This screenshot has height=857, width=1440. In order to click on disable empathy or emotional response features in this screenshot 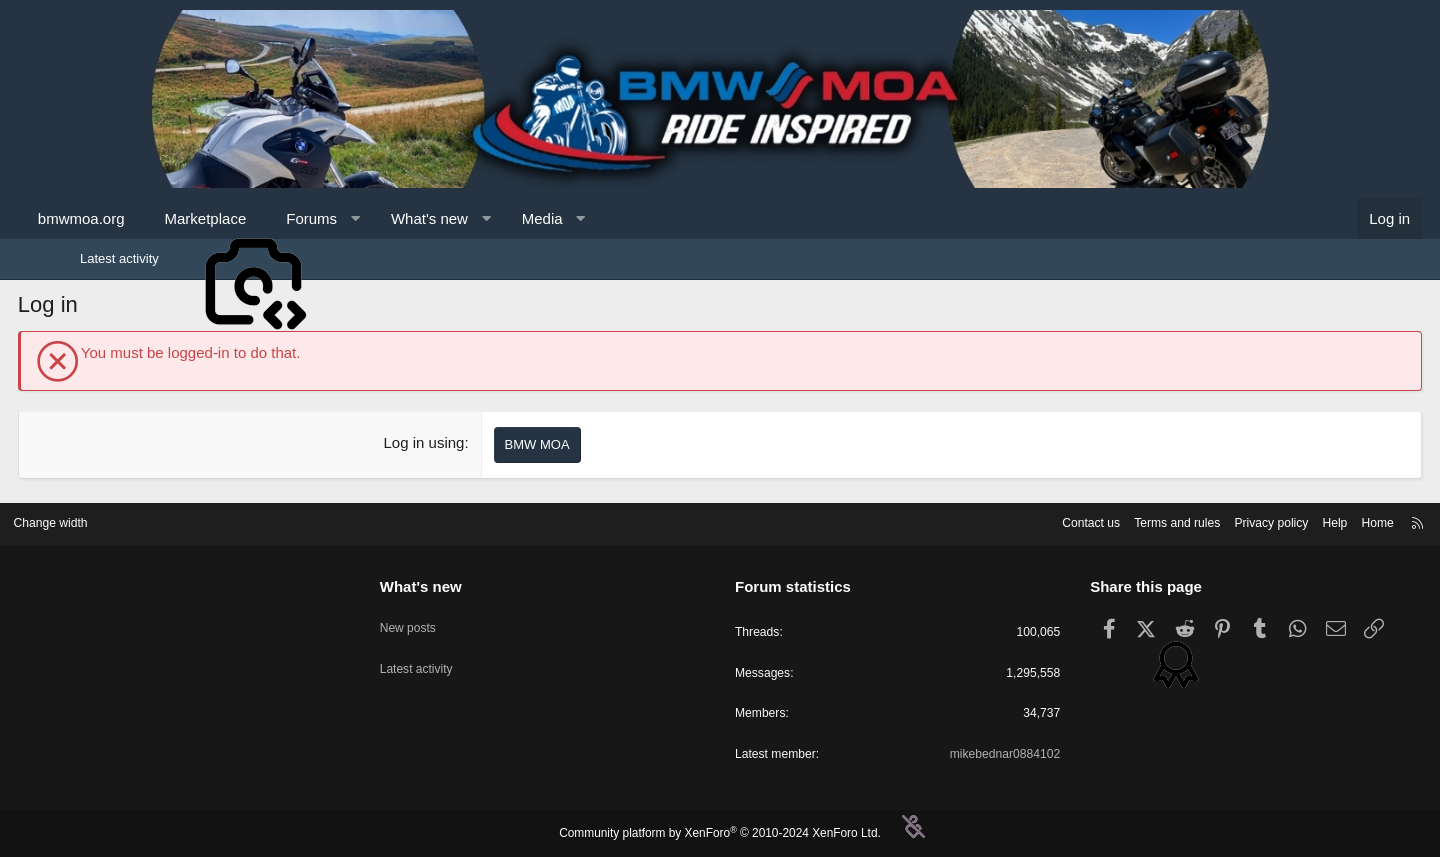, I will do `click(913, 826)`.